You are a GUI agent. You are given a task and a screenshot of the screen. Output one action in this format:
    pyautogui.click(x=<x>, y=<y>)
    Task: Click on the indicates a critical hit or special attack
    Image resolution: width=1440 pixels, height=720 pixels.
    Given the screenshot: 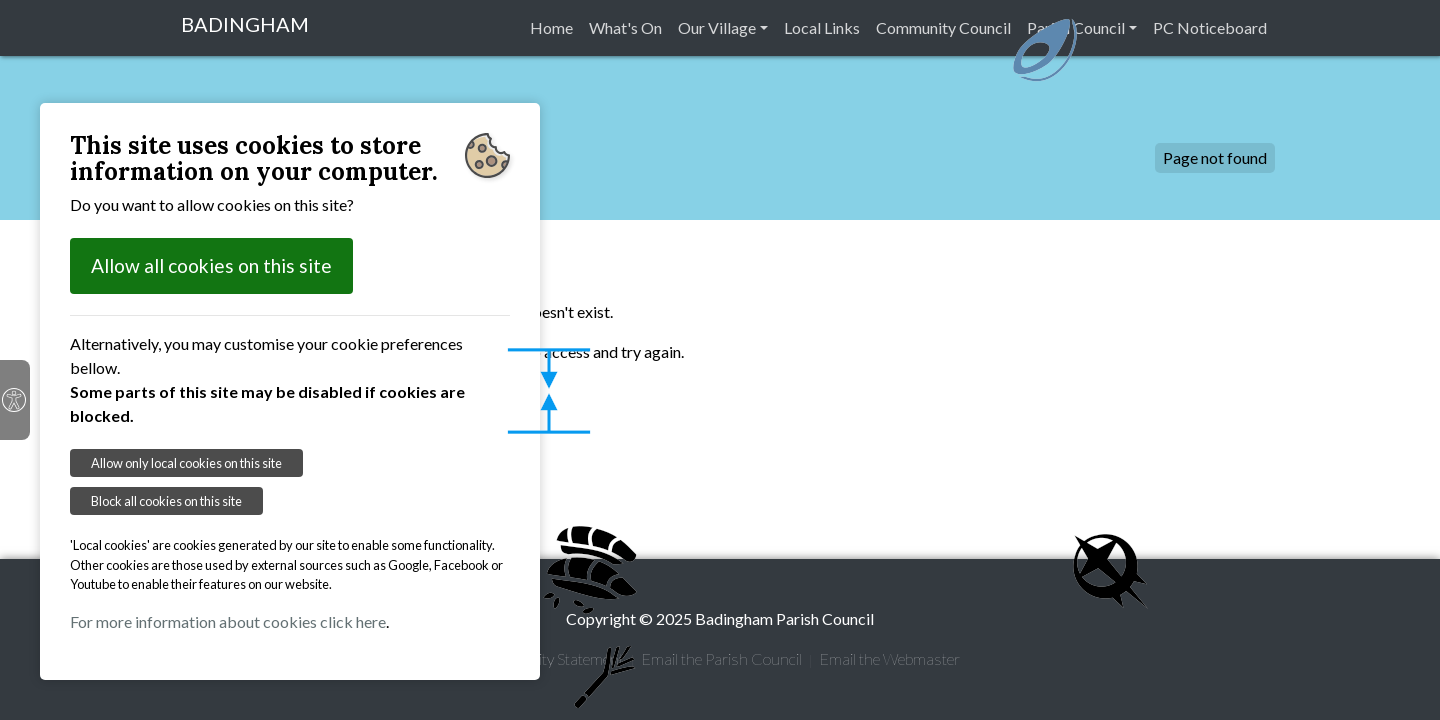 What is the action you would take?
    pyautogui.click(x=1110, y=571)
    